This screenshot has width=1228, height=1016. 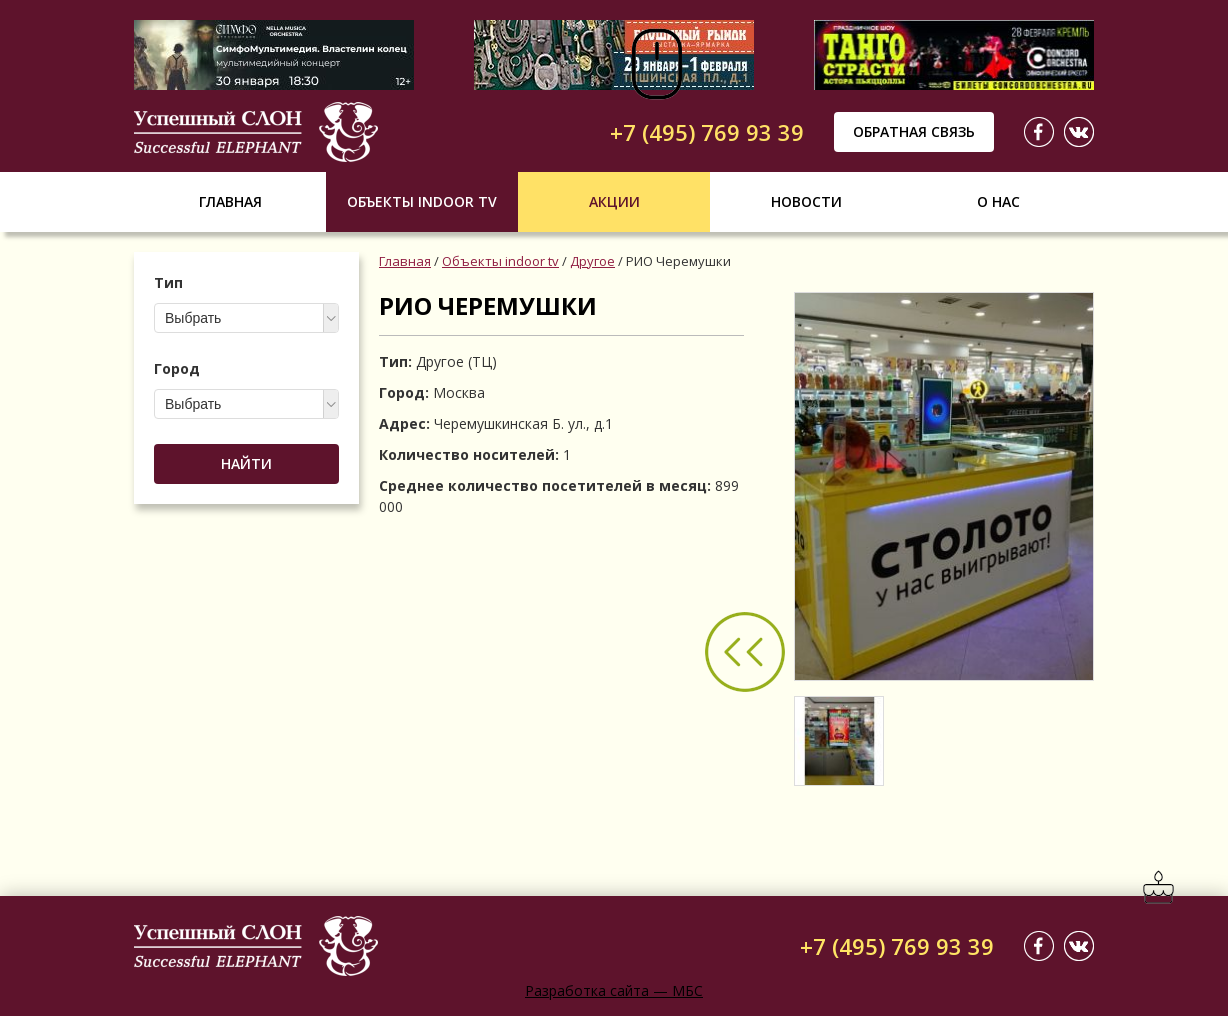 I want to click on view birthday or celebration reminders, so click(x=1158, y=889).